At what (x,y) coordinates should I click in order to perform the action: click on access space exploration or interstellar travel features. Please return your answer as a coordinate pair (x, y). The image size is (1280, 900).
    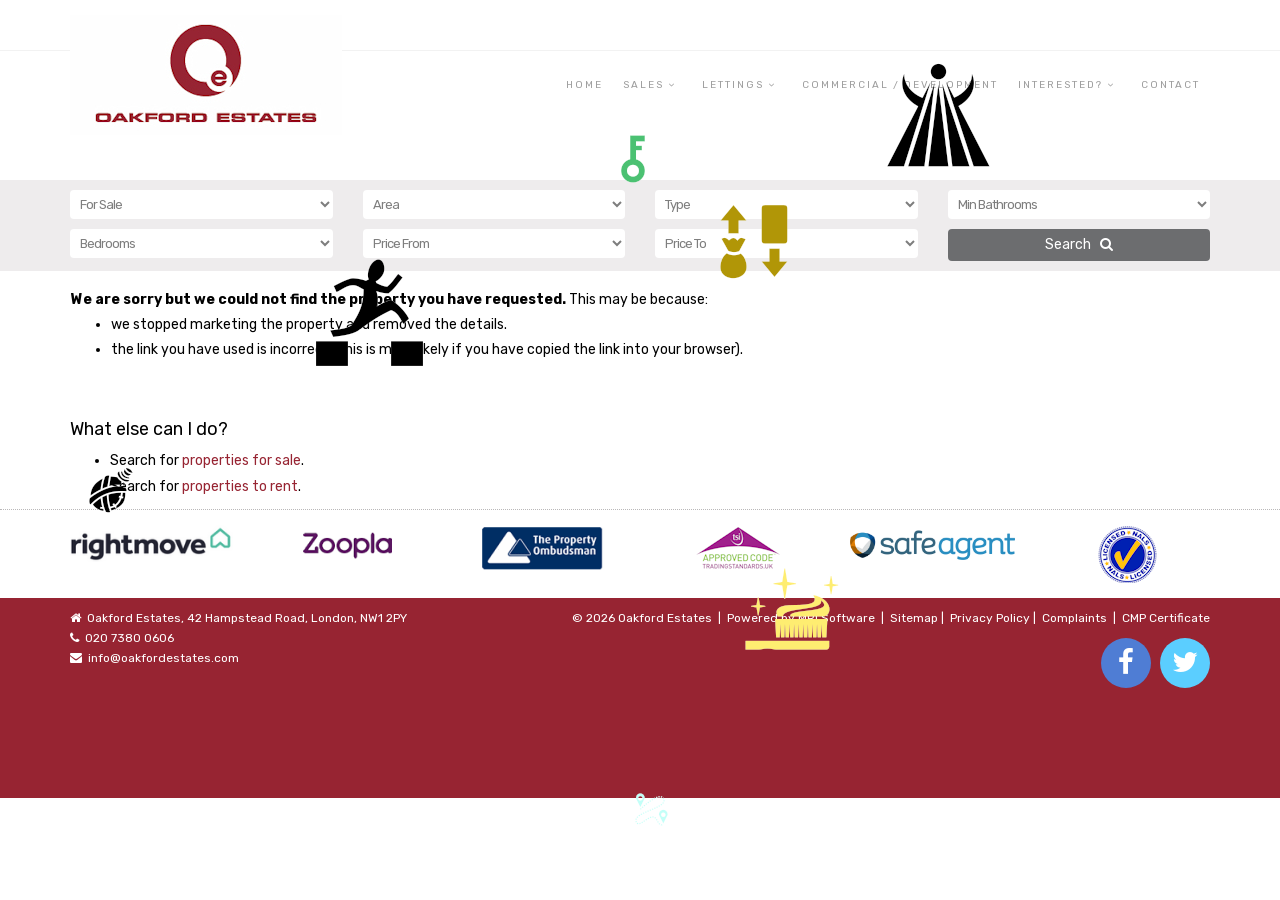
    Looking at the image, I should click on (939, 115).